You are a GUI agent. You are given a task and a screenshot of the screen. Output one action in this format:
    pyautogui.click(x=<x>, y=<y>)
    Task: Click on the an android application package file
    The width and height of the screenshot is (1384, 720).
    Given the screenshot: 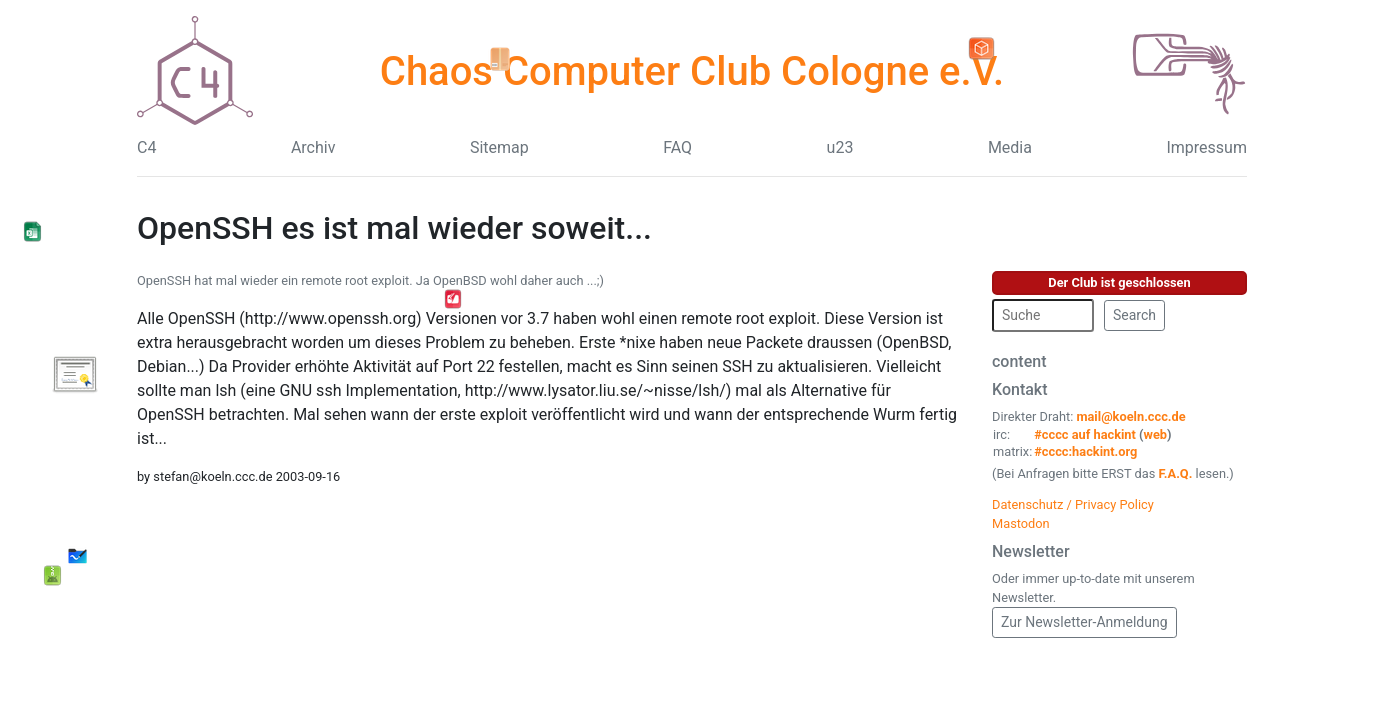 What is the action you would take?
    pyautogui.click(x=52, y=575)
    